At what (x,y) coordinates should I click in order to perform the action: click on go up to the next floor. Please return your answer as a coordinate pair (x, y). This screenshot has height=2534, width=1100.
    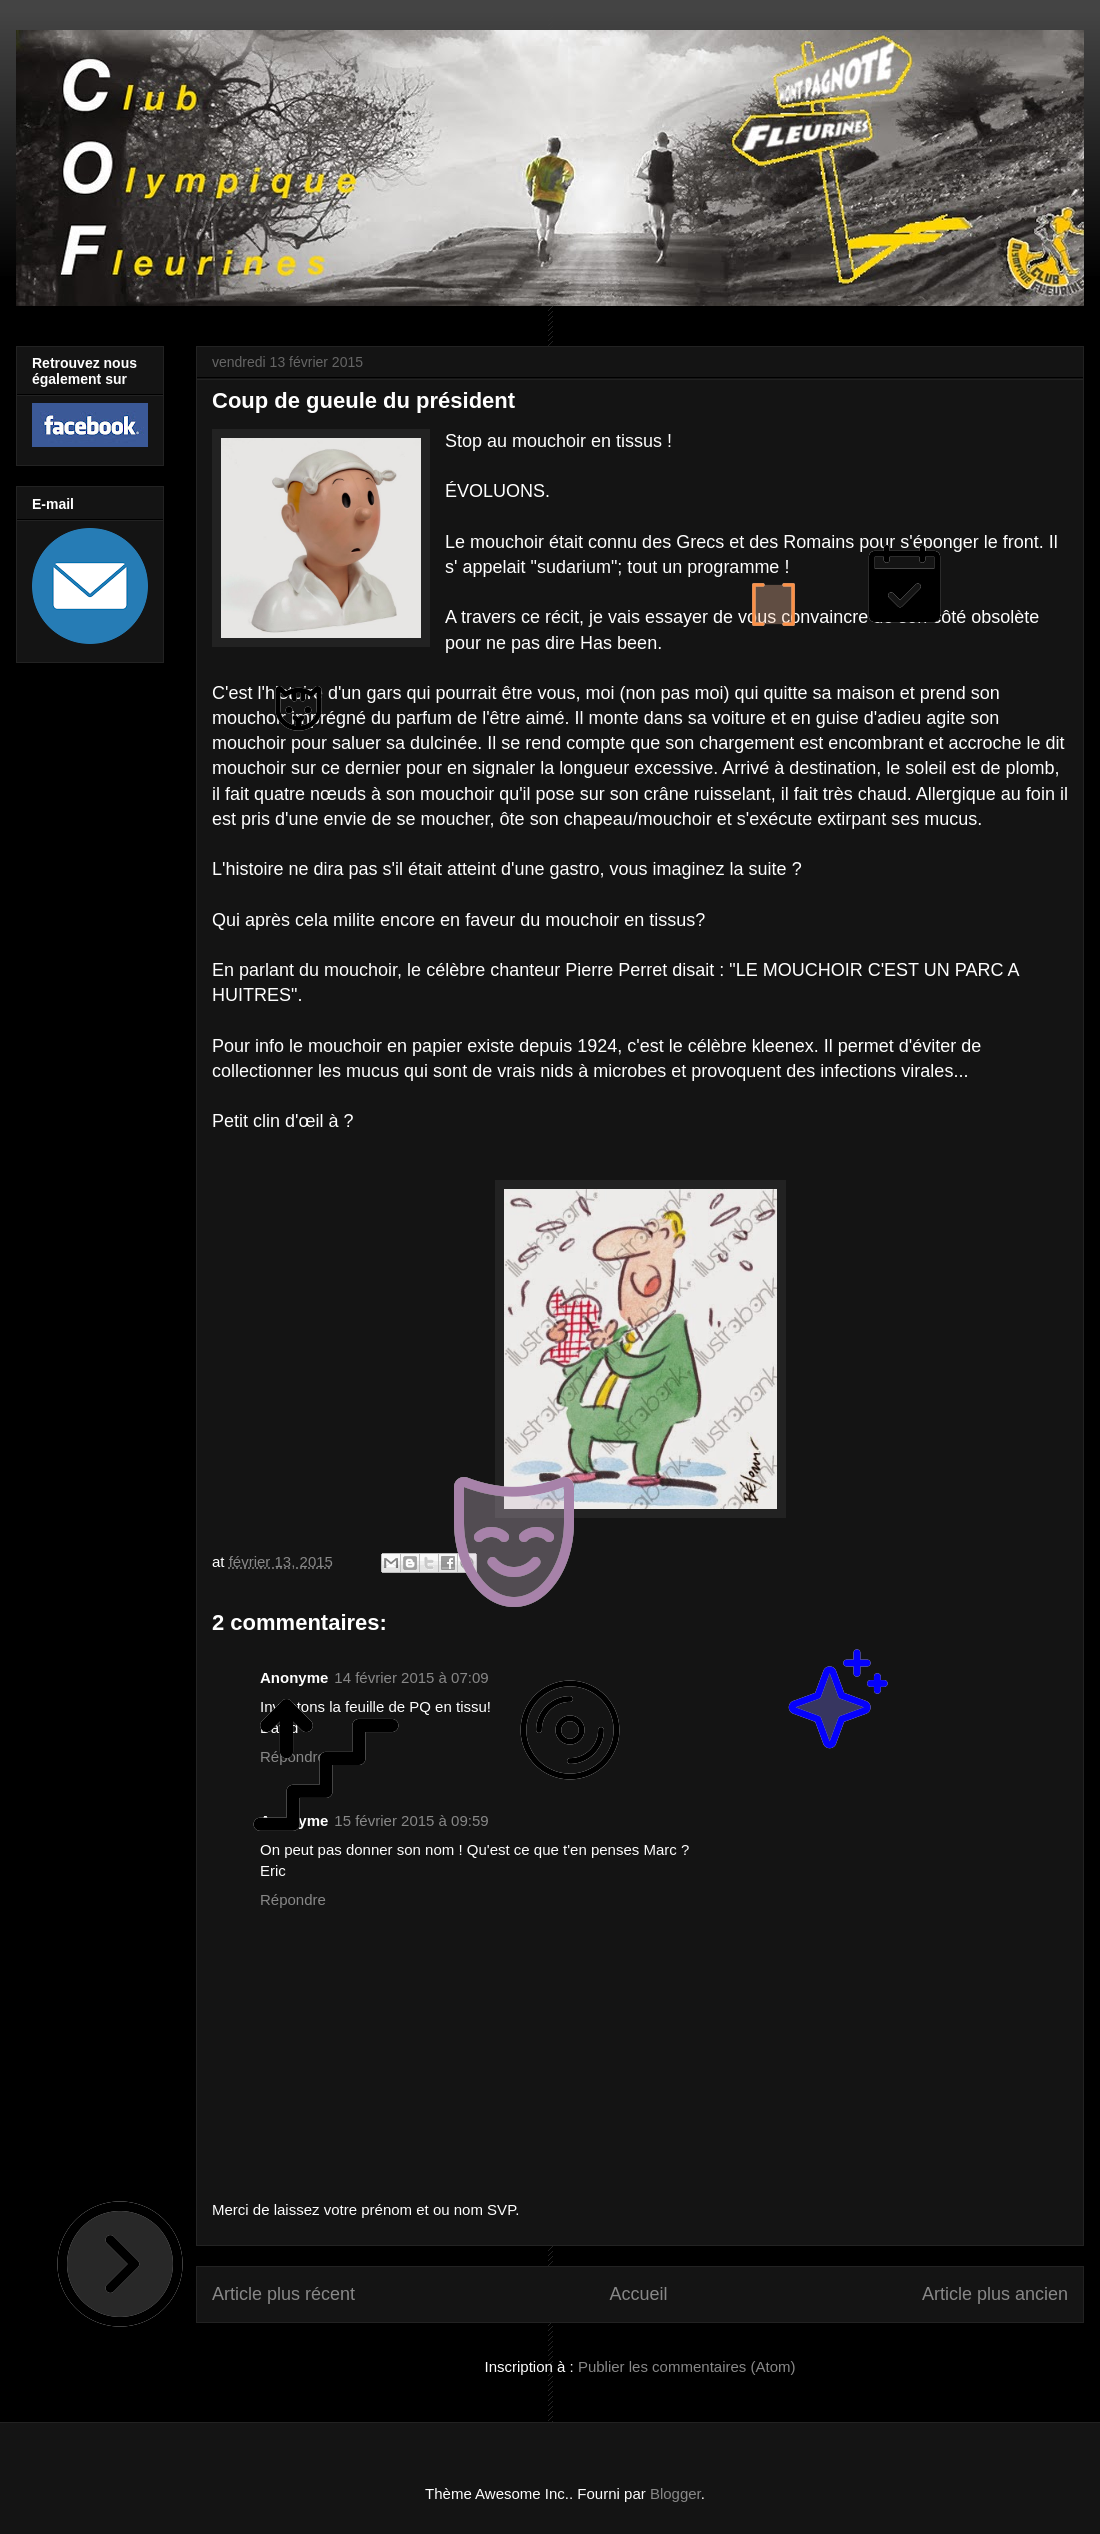
    Looking at the image, I should click on (326, 1765).